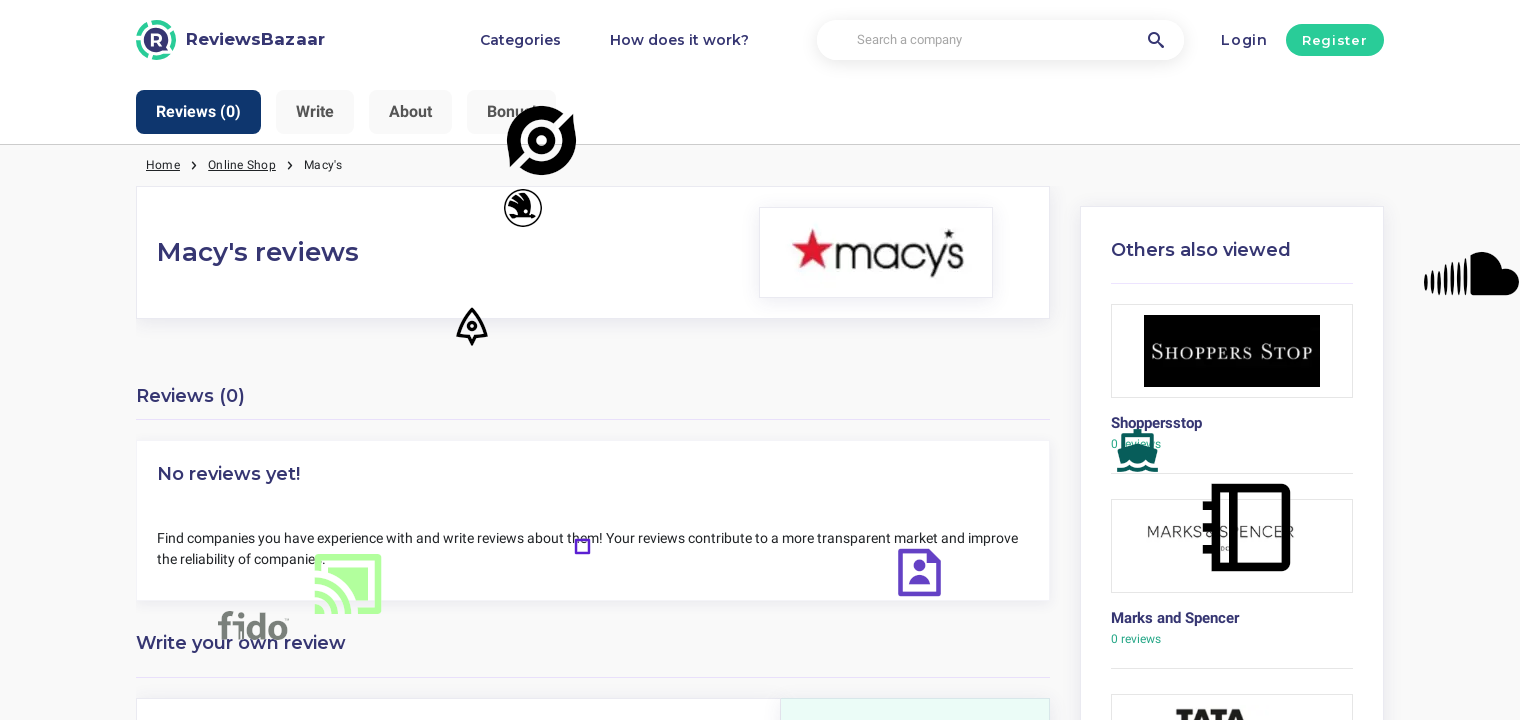 The width and height of the screenshot is (1520, 720). I want to click on stop media playback, so click(582, 546).